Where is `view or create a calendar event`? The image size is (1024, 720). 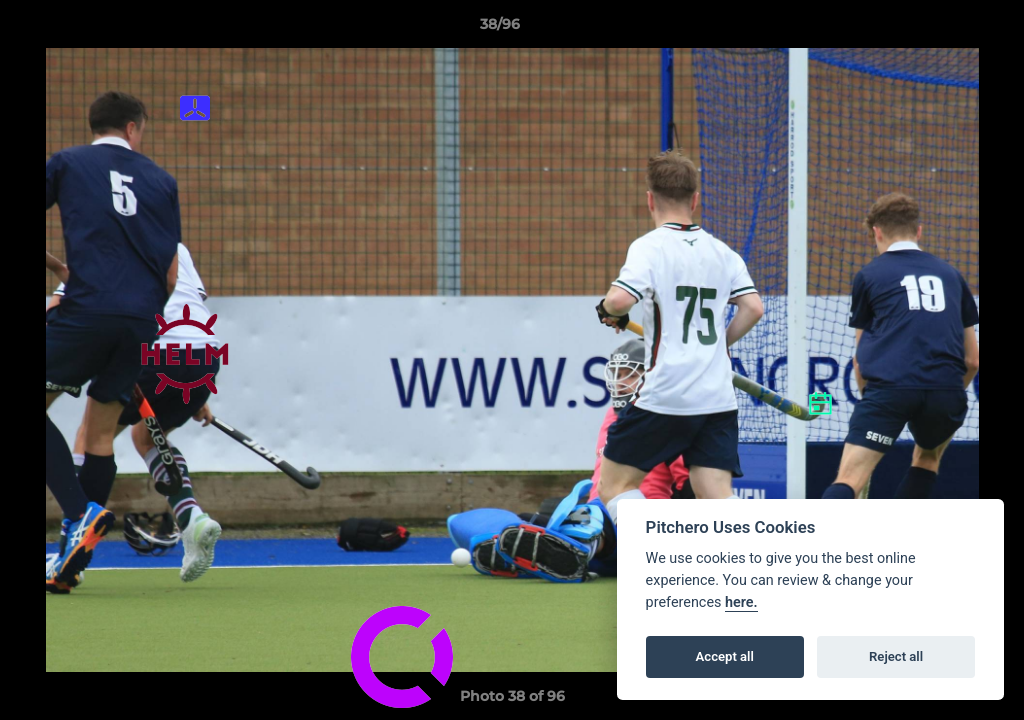 view or create a calendar event is located at coordinates (820, 404).